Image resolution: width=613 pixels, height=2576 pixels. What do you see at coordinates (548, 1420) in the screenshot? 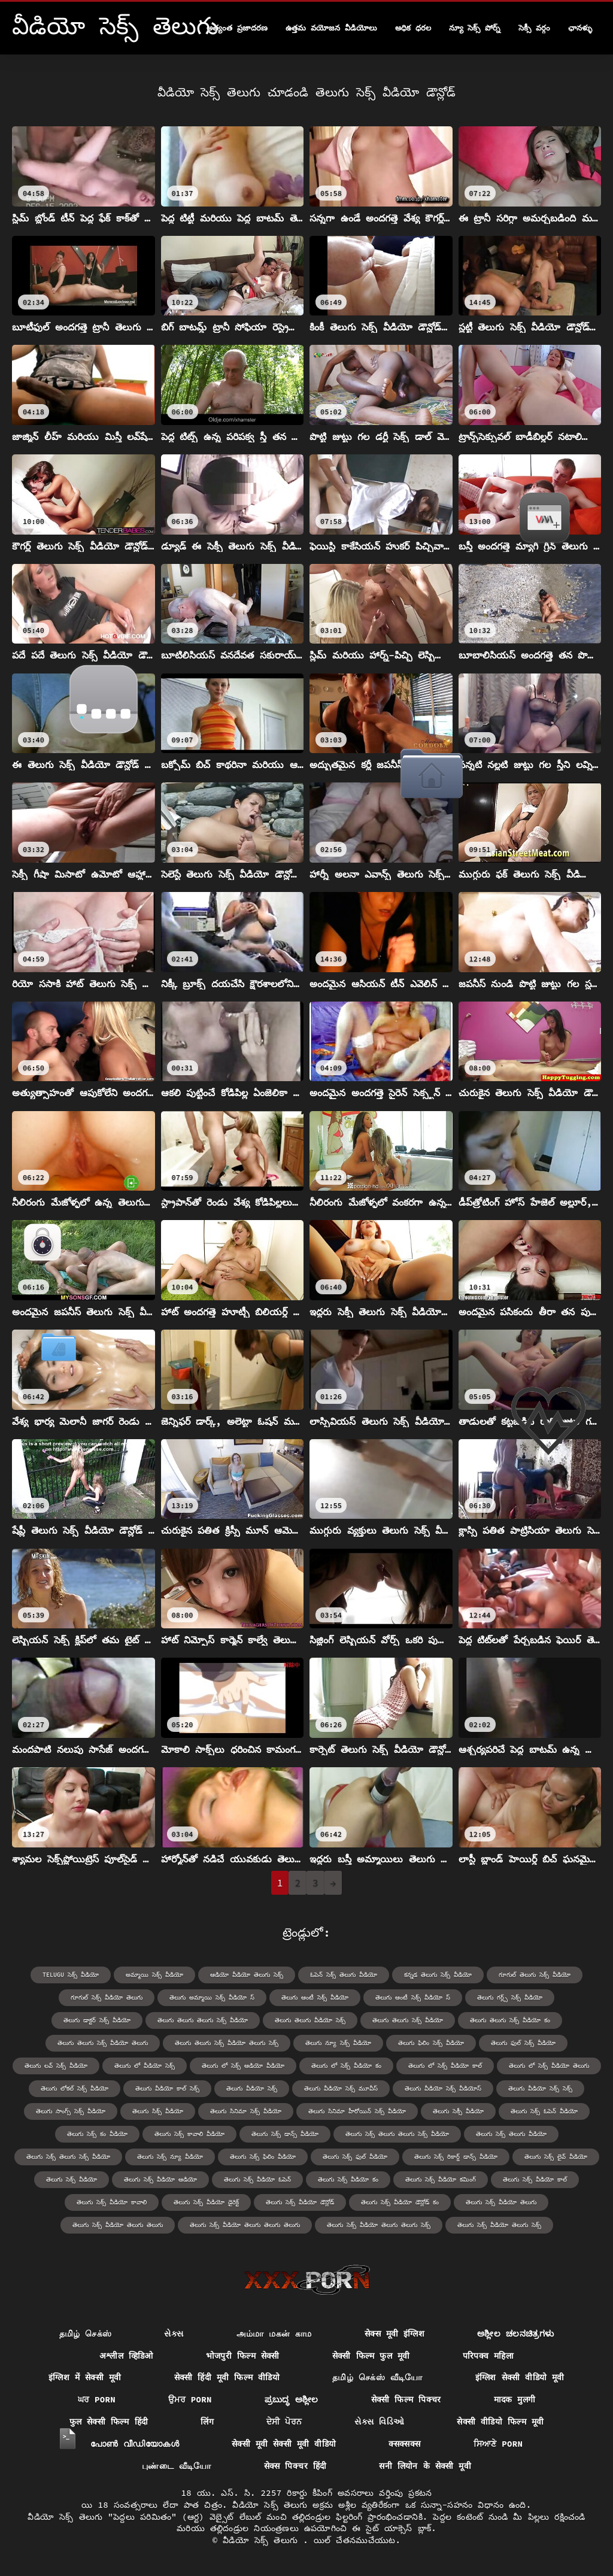
I see `open health or fitness app` at bounding box center [548, 1420].